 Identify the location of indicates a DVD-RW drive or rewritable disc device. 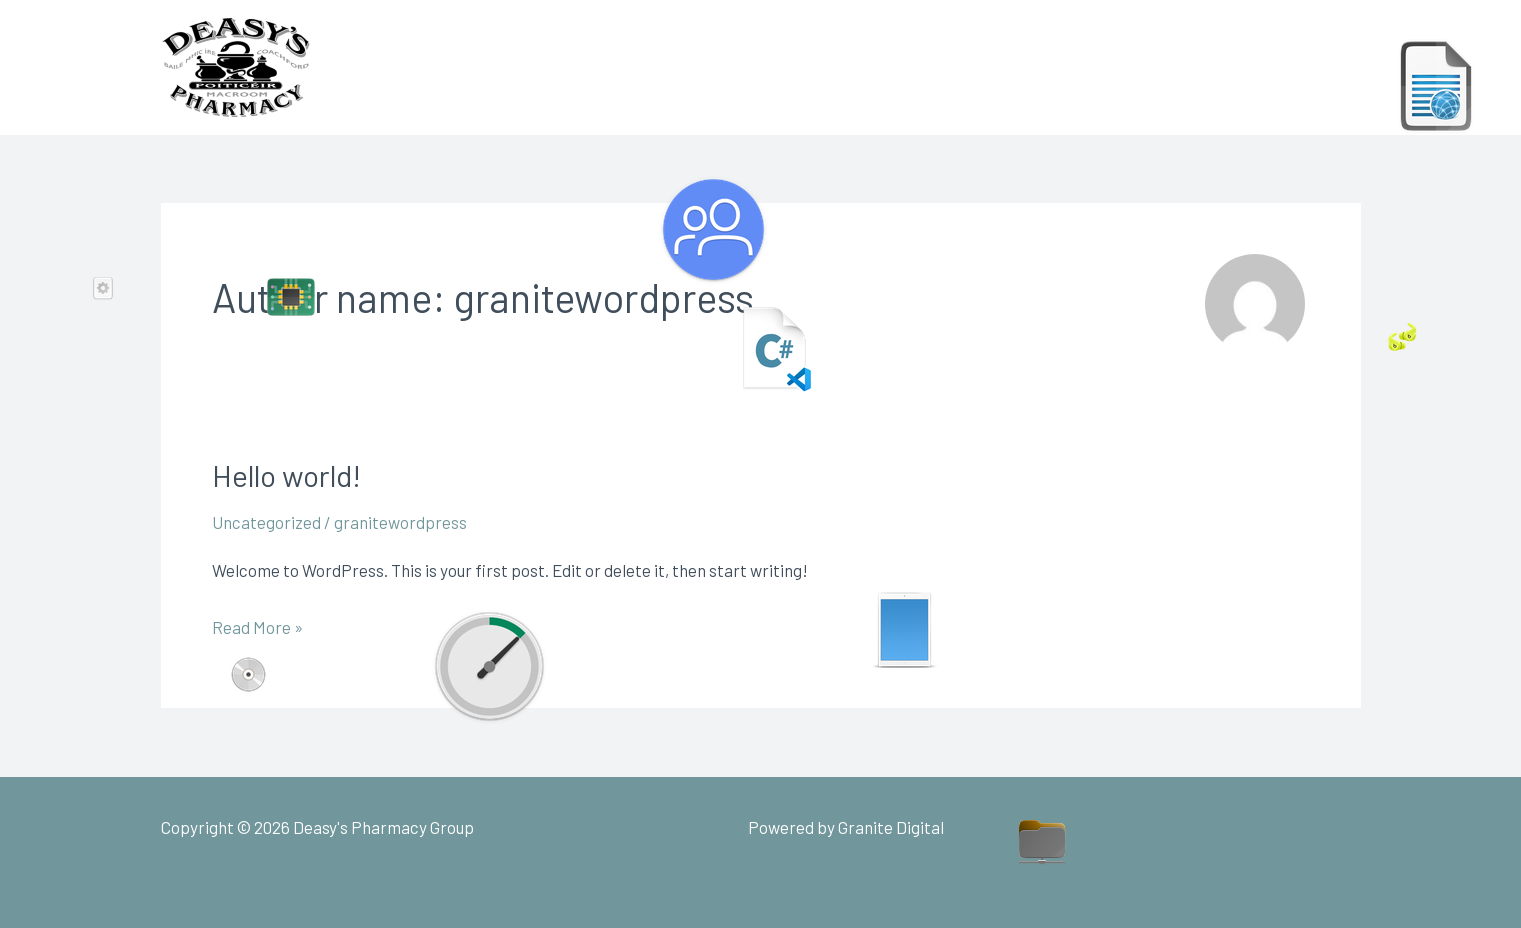
(248, 674).